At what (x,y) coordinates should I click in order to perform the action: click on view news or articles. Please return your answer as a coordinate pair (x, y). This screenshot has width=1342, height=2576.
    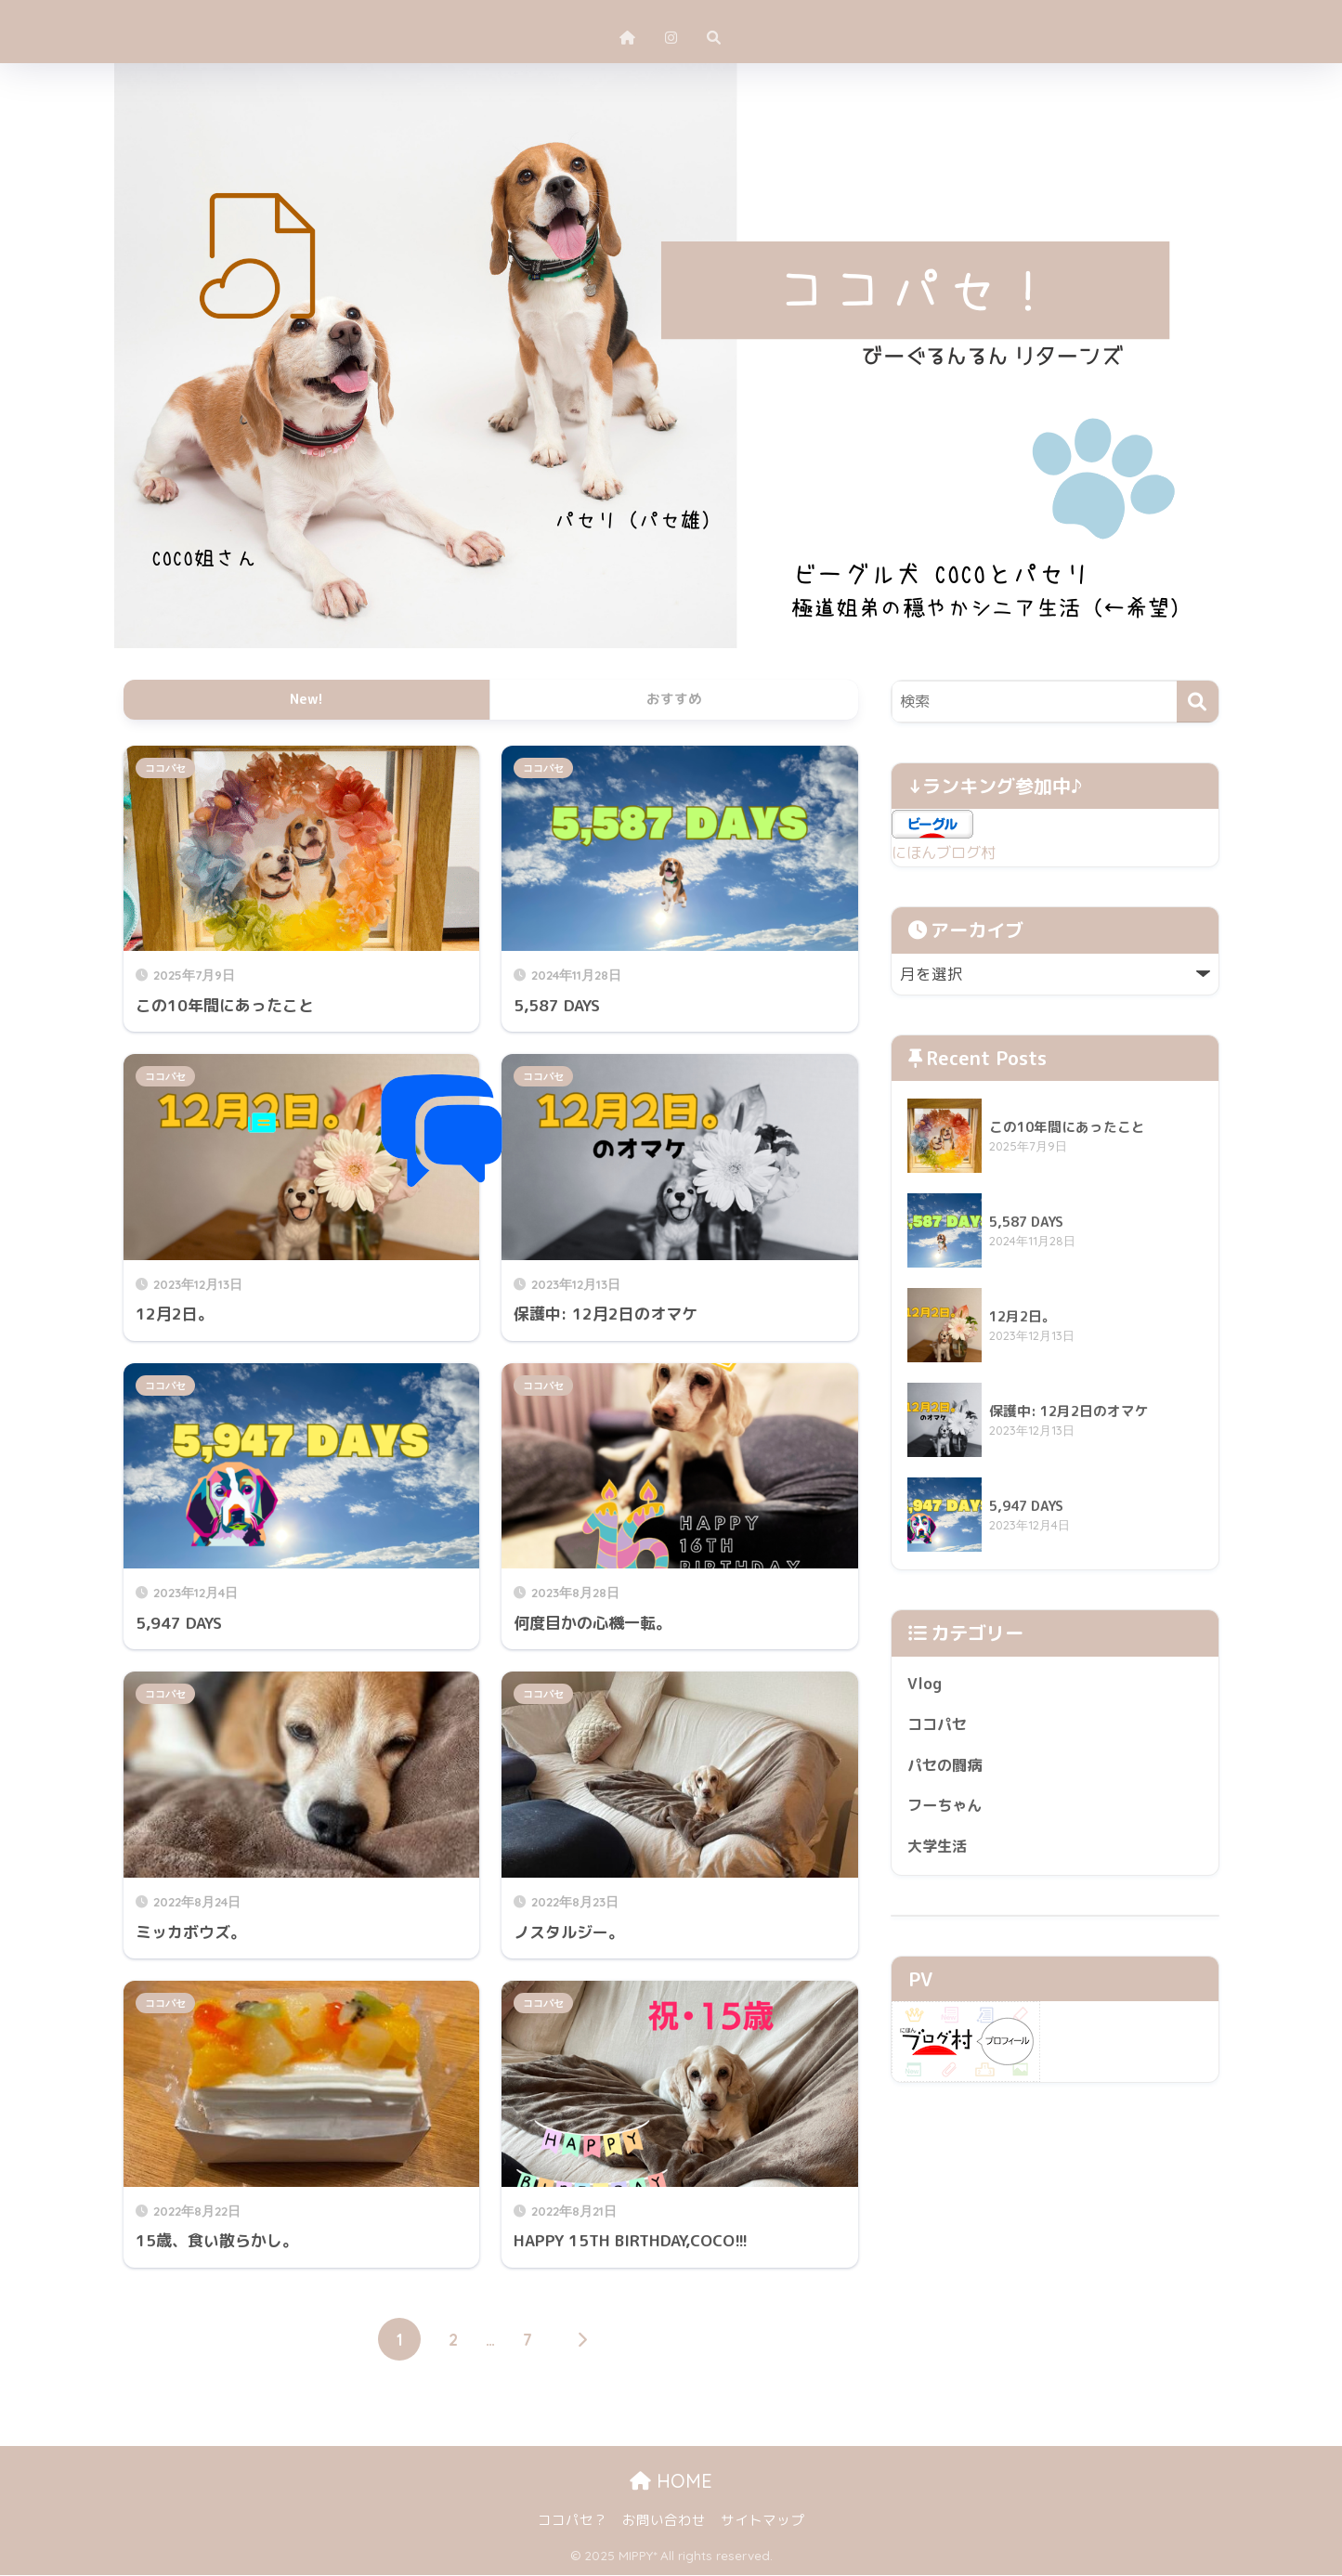
    Looking at the image, I should click on (263, 1123).